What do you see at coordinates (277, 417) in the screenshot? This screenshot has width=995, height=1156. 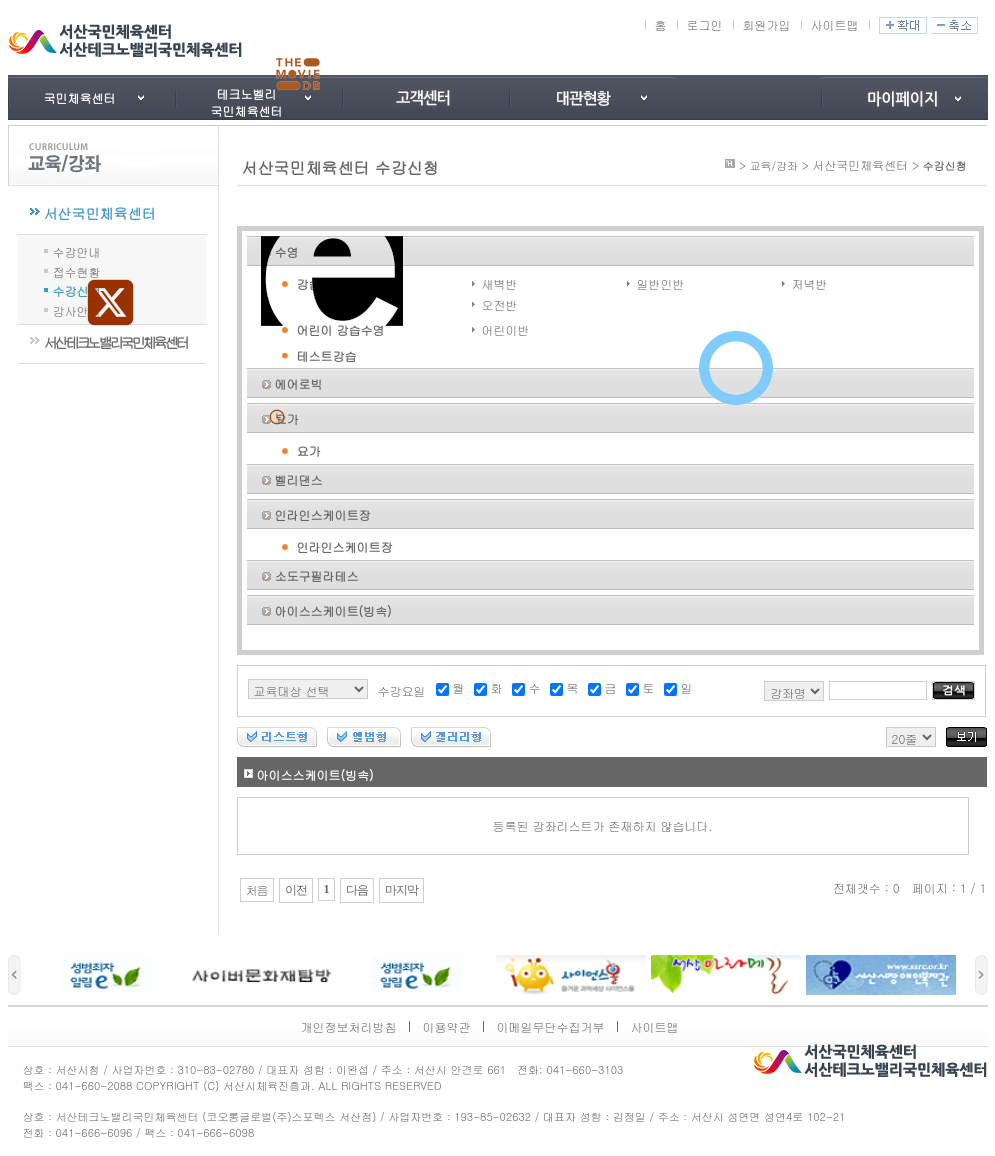 I see `view time or clock settings` at bounding box center [277, 417].